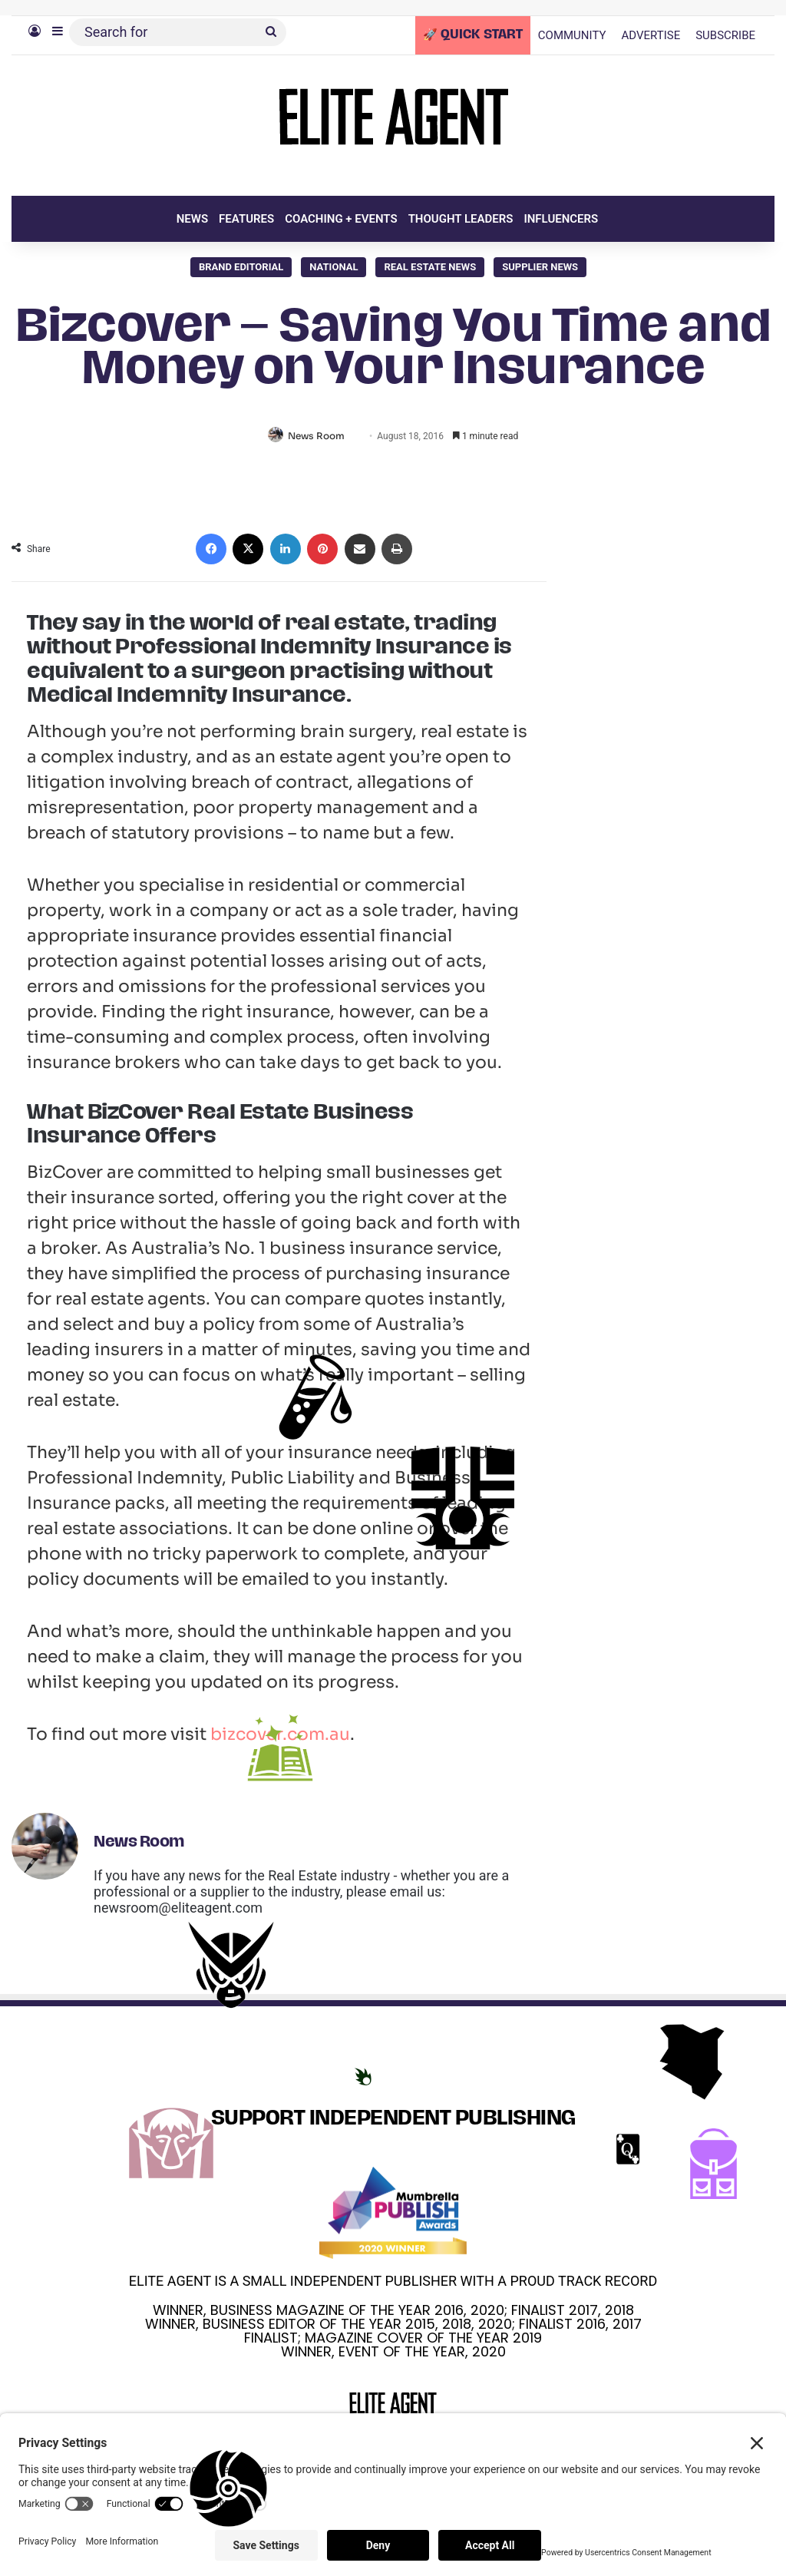  What do you see at coordinates (228, 2488) in the screenshot?
I see `activate morph ball transformation` at bounding box center [228, 2488].